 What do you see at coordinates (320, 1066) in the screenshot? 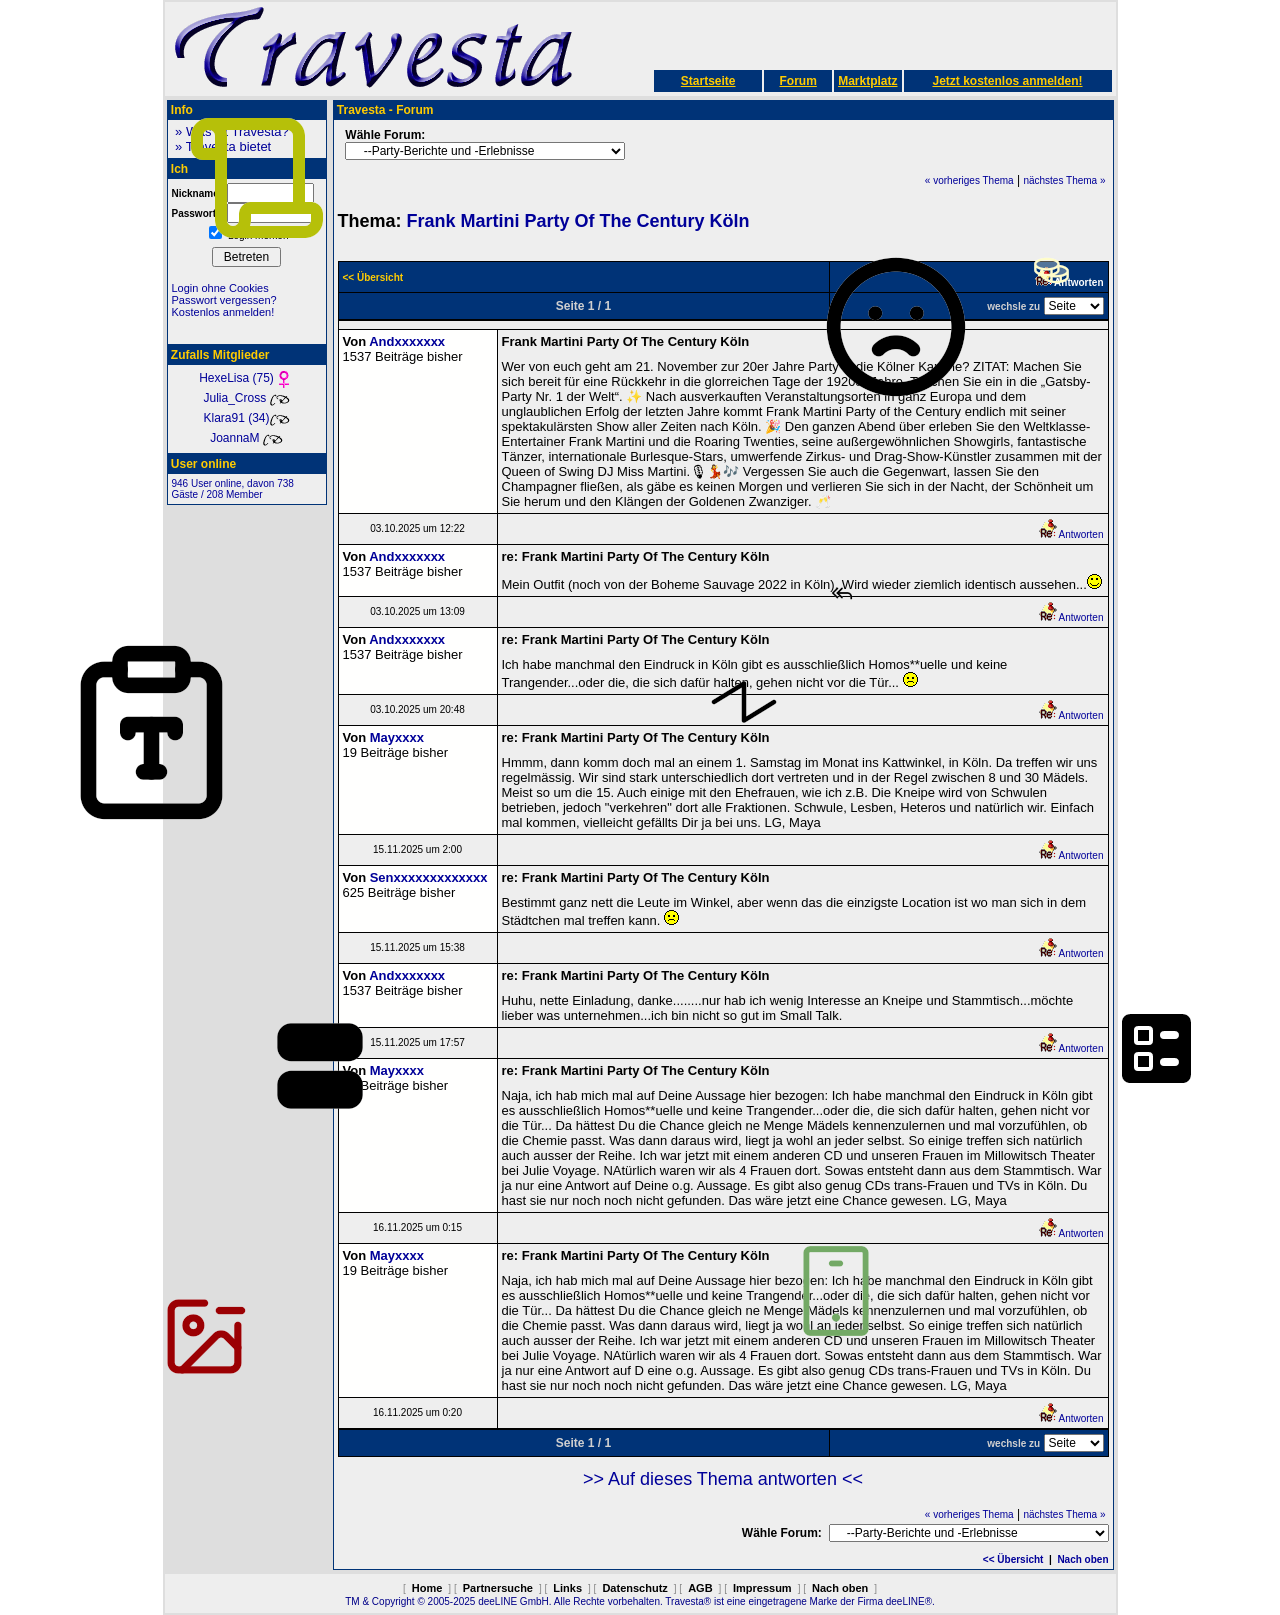
I see `switch to list view` at bounding box center [320, 1066].